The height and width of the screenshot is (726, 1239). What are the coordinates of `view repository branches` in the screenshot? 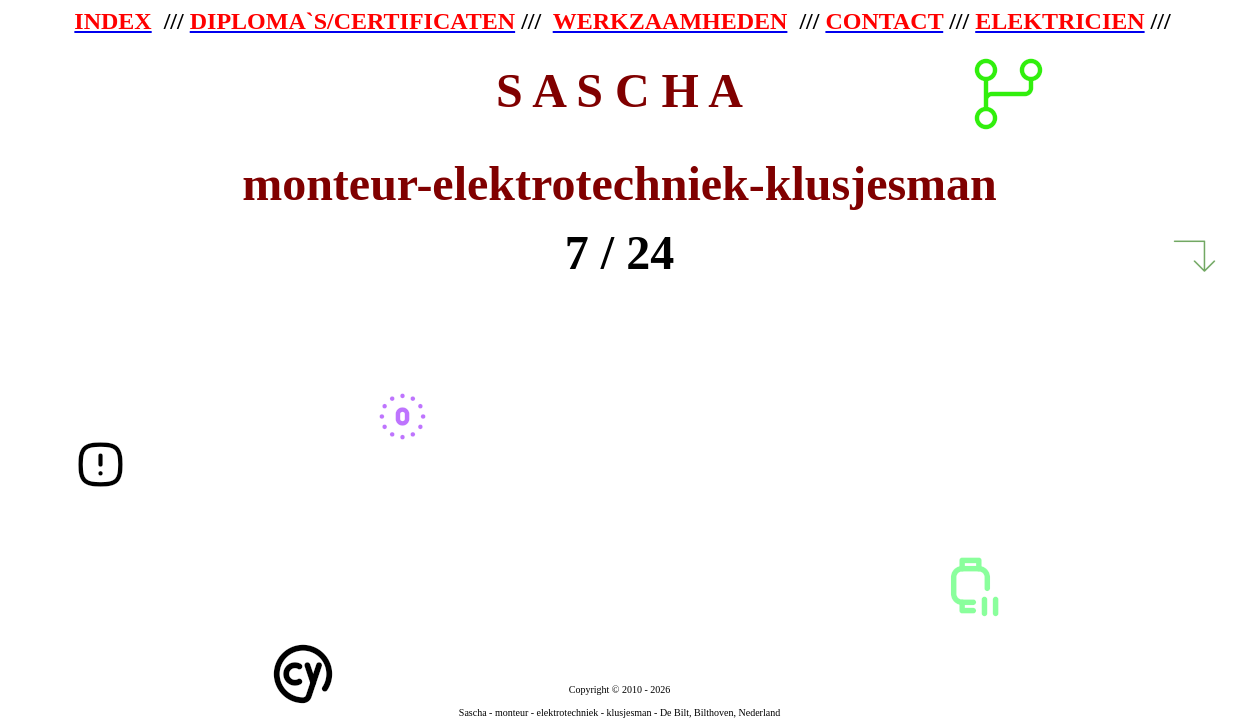 It's located at (1004, 94).